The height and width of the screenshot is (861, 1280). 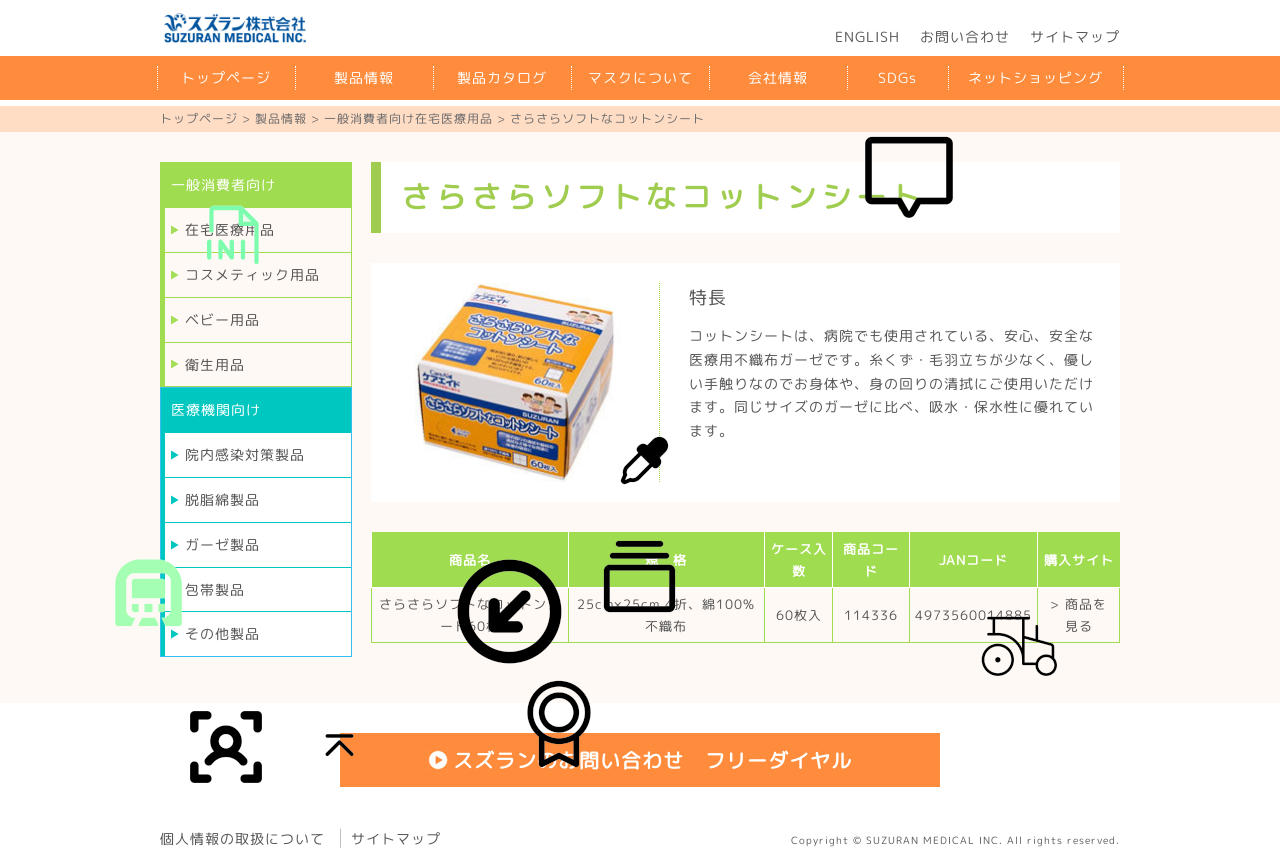 What do you see at coordinates (909, 174) in the screenshot?
I see `open chat or messaging` at bounding box center [909, 174].